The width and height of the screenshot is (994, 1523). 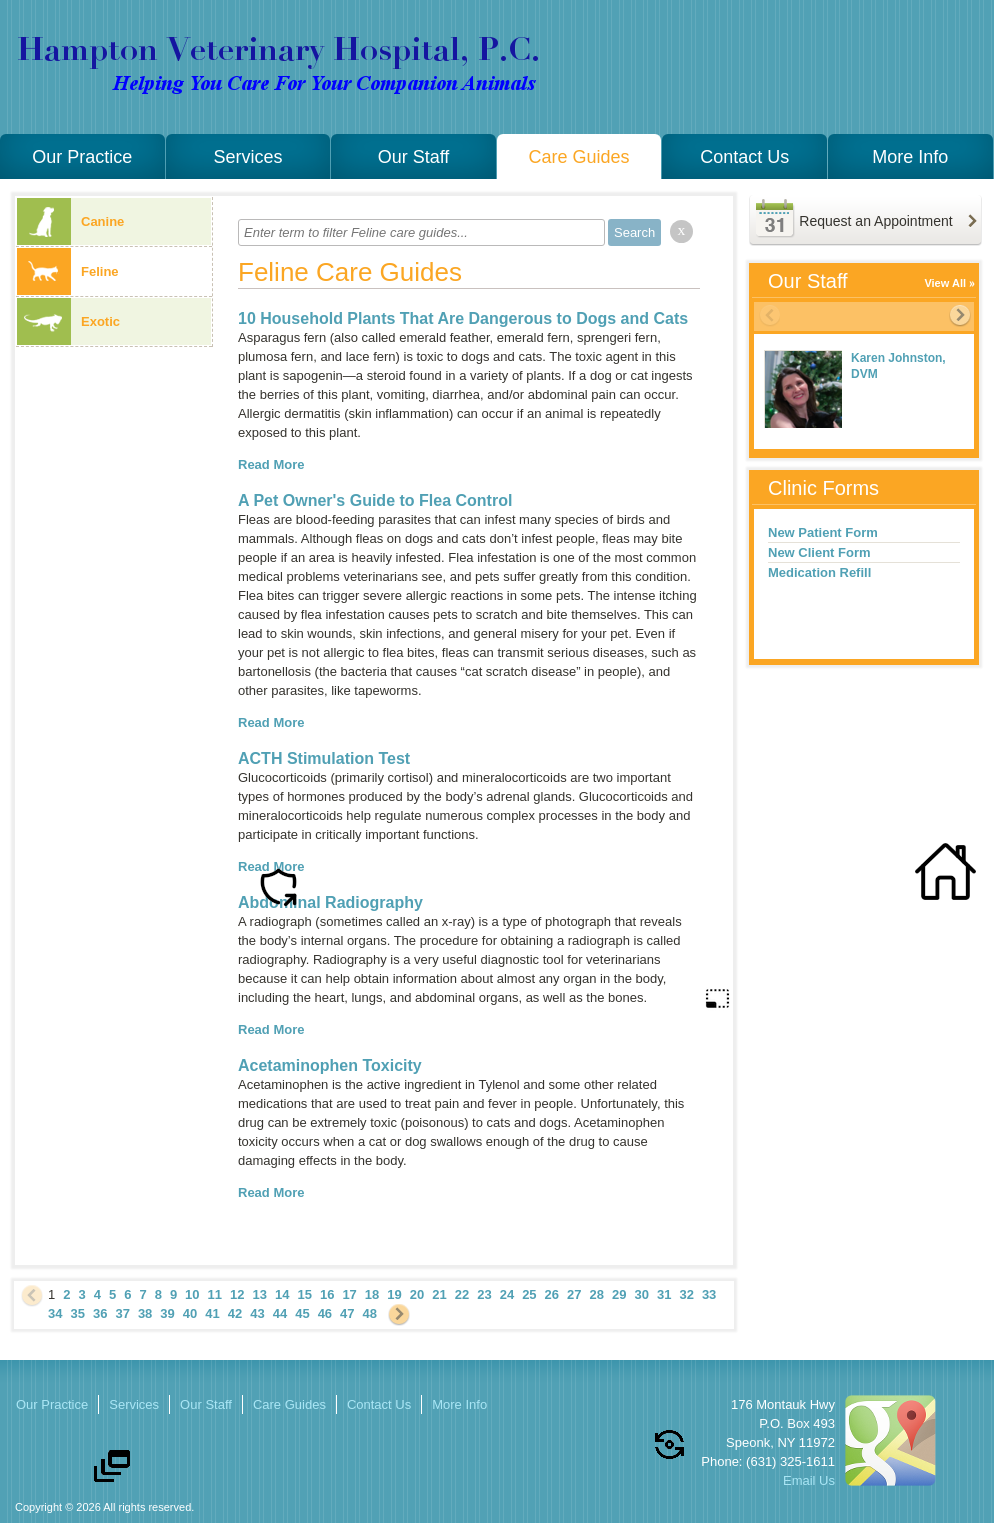 I want to click on view dynamic or stacked content feed, so click(x=112, y=1466).